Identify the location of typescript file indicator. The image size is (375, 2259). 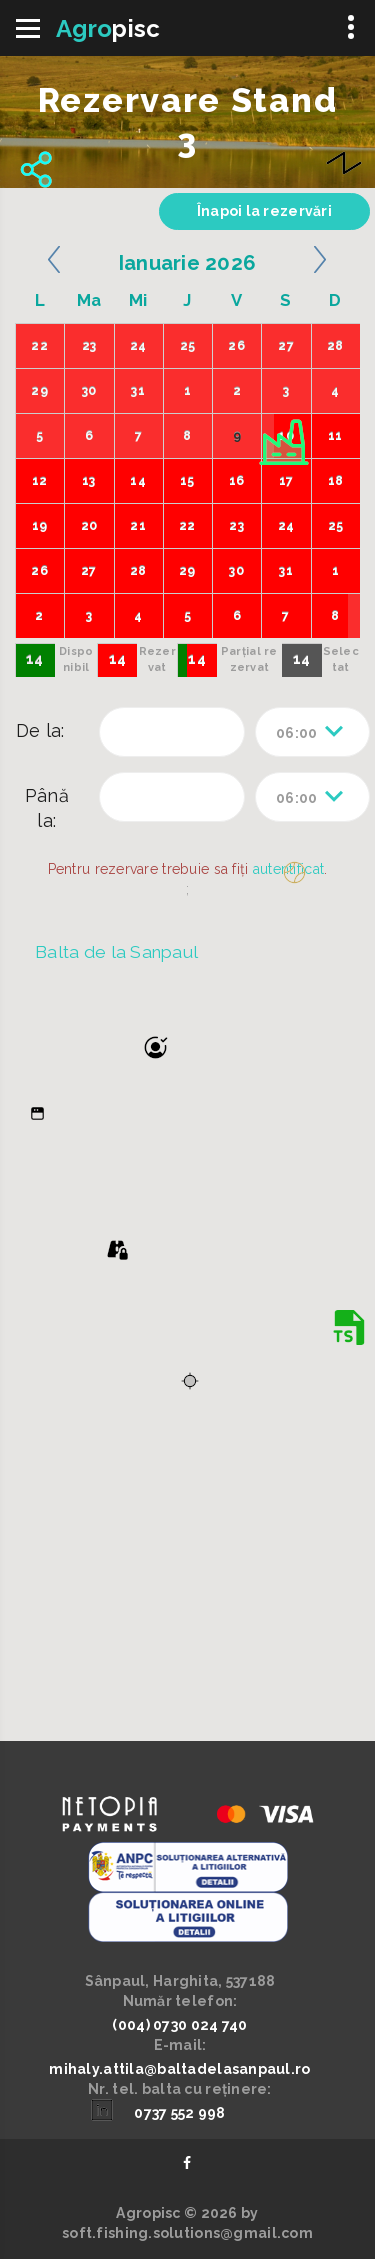
(349, 1327).